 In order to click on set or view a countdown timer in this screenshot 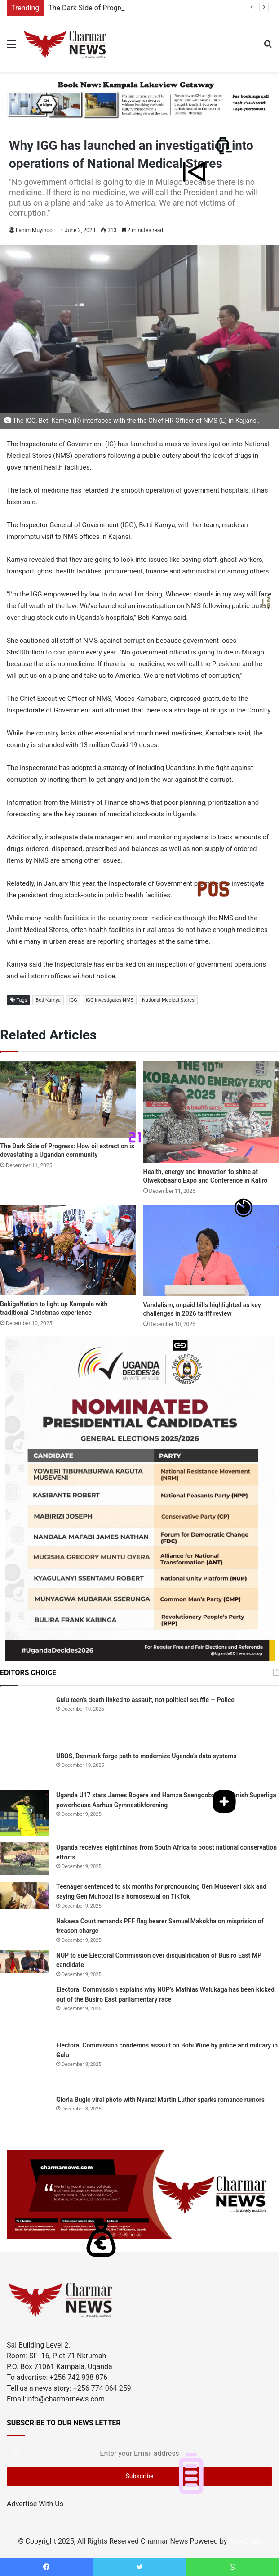, I will do `click(244, 1208)`.